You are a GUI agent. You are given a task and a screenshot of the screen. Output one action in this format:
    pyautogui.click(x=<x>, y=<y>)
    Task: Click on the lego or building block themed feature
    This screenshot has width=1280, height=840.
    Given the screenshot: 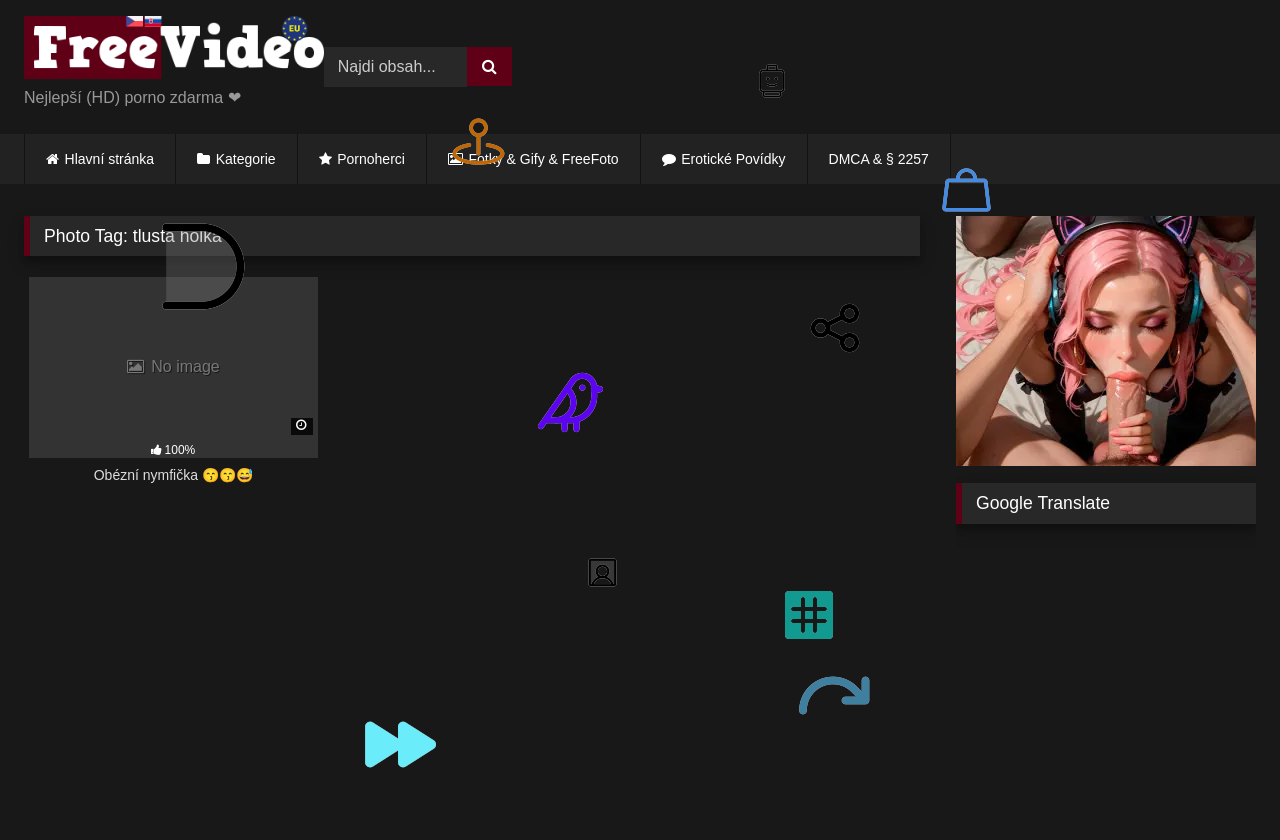 What is the action you would take?
    pyautogui.click(x=772, y=81)
    